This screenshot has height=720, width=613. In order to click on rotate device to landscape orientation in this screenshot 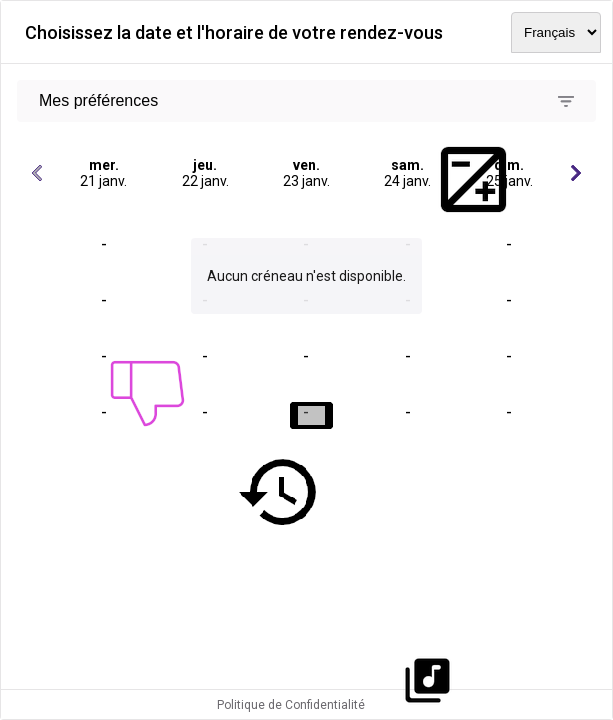, I will do `click(311, 415)`.